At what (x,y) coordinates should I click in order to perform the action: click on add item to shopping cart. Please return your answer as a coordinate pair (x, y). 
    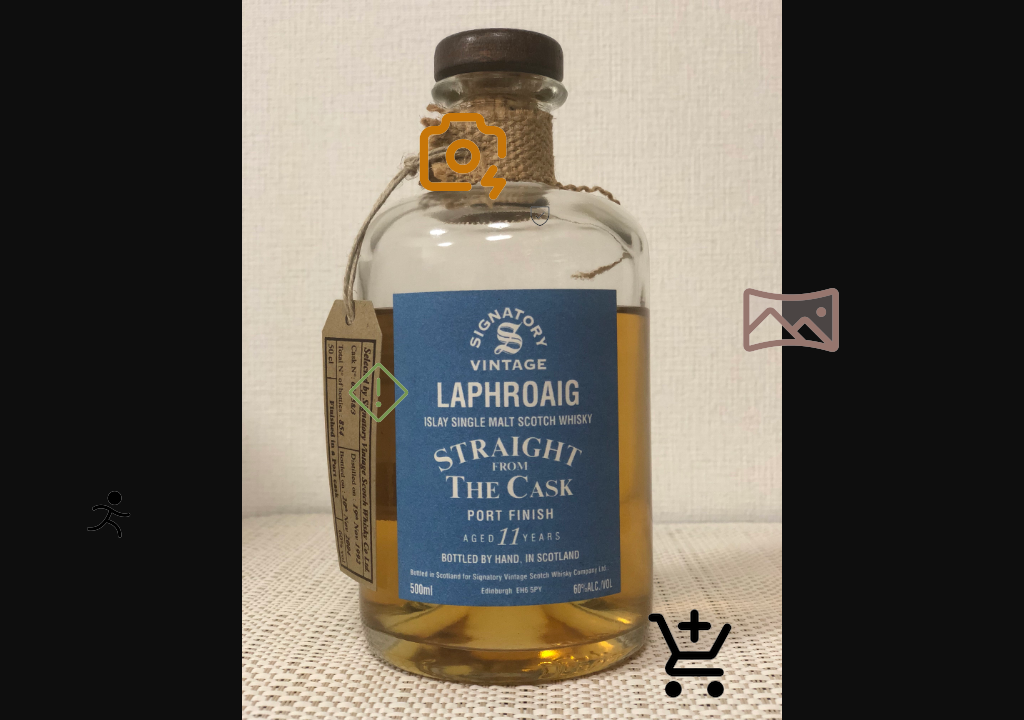
    Looking at the image, I should click on (694, 655).